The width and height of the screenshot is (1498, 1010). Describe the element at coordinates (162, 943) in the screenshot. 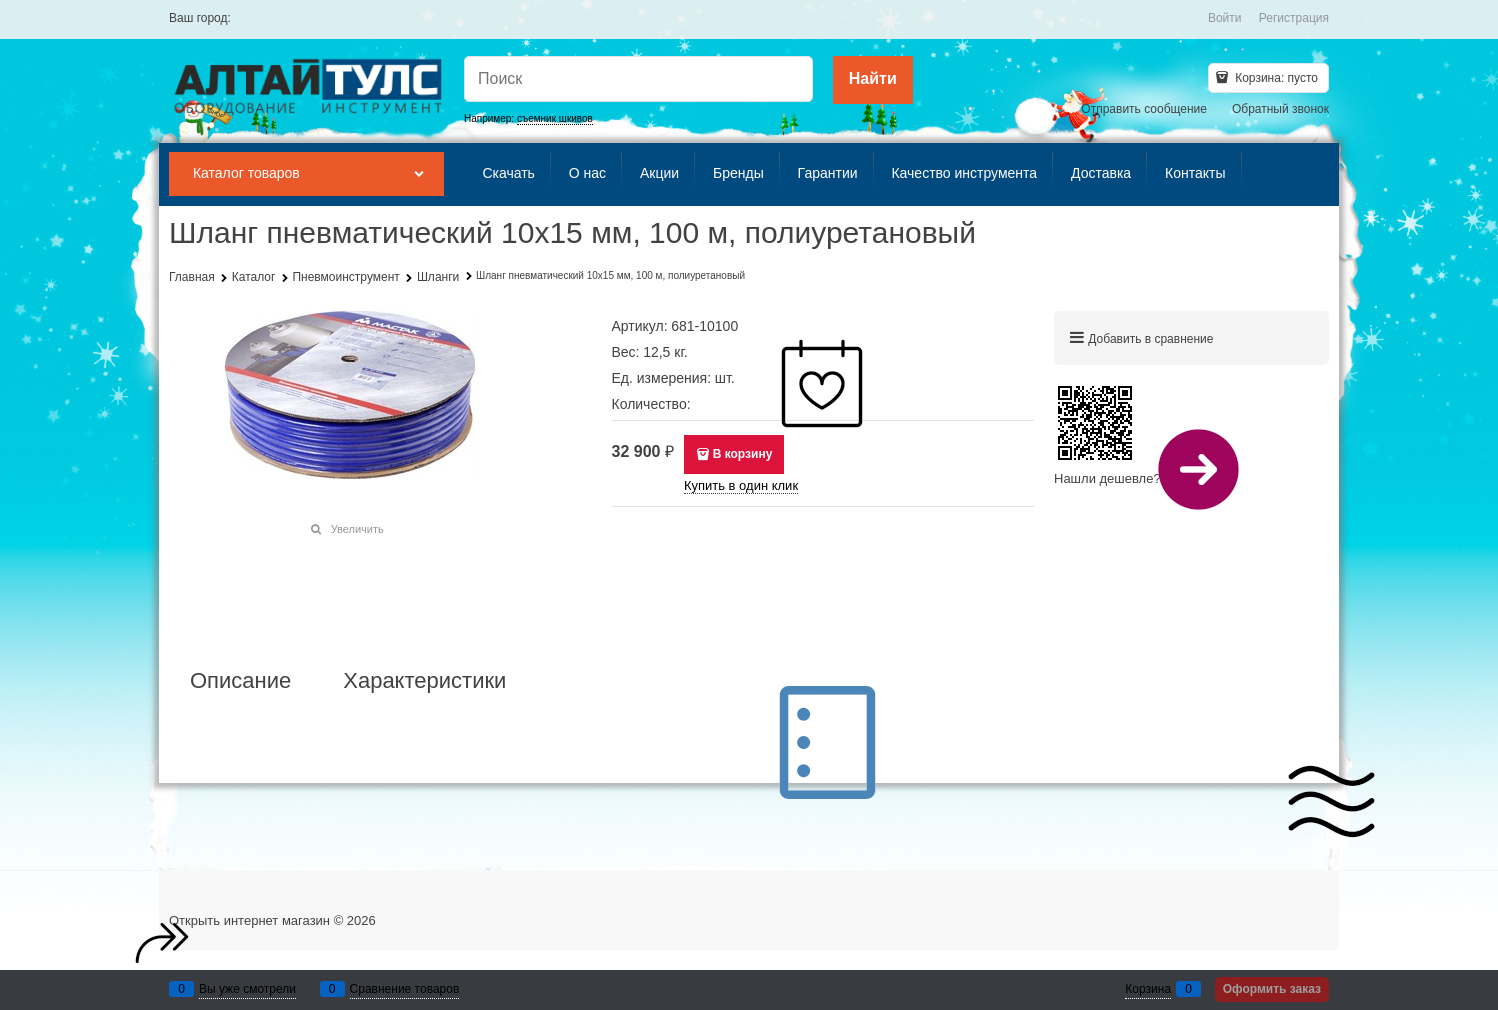

I see `forward or share content to another destination` at that location.